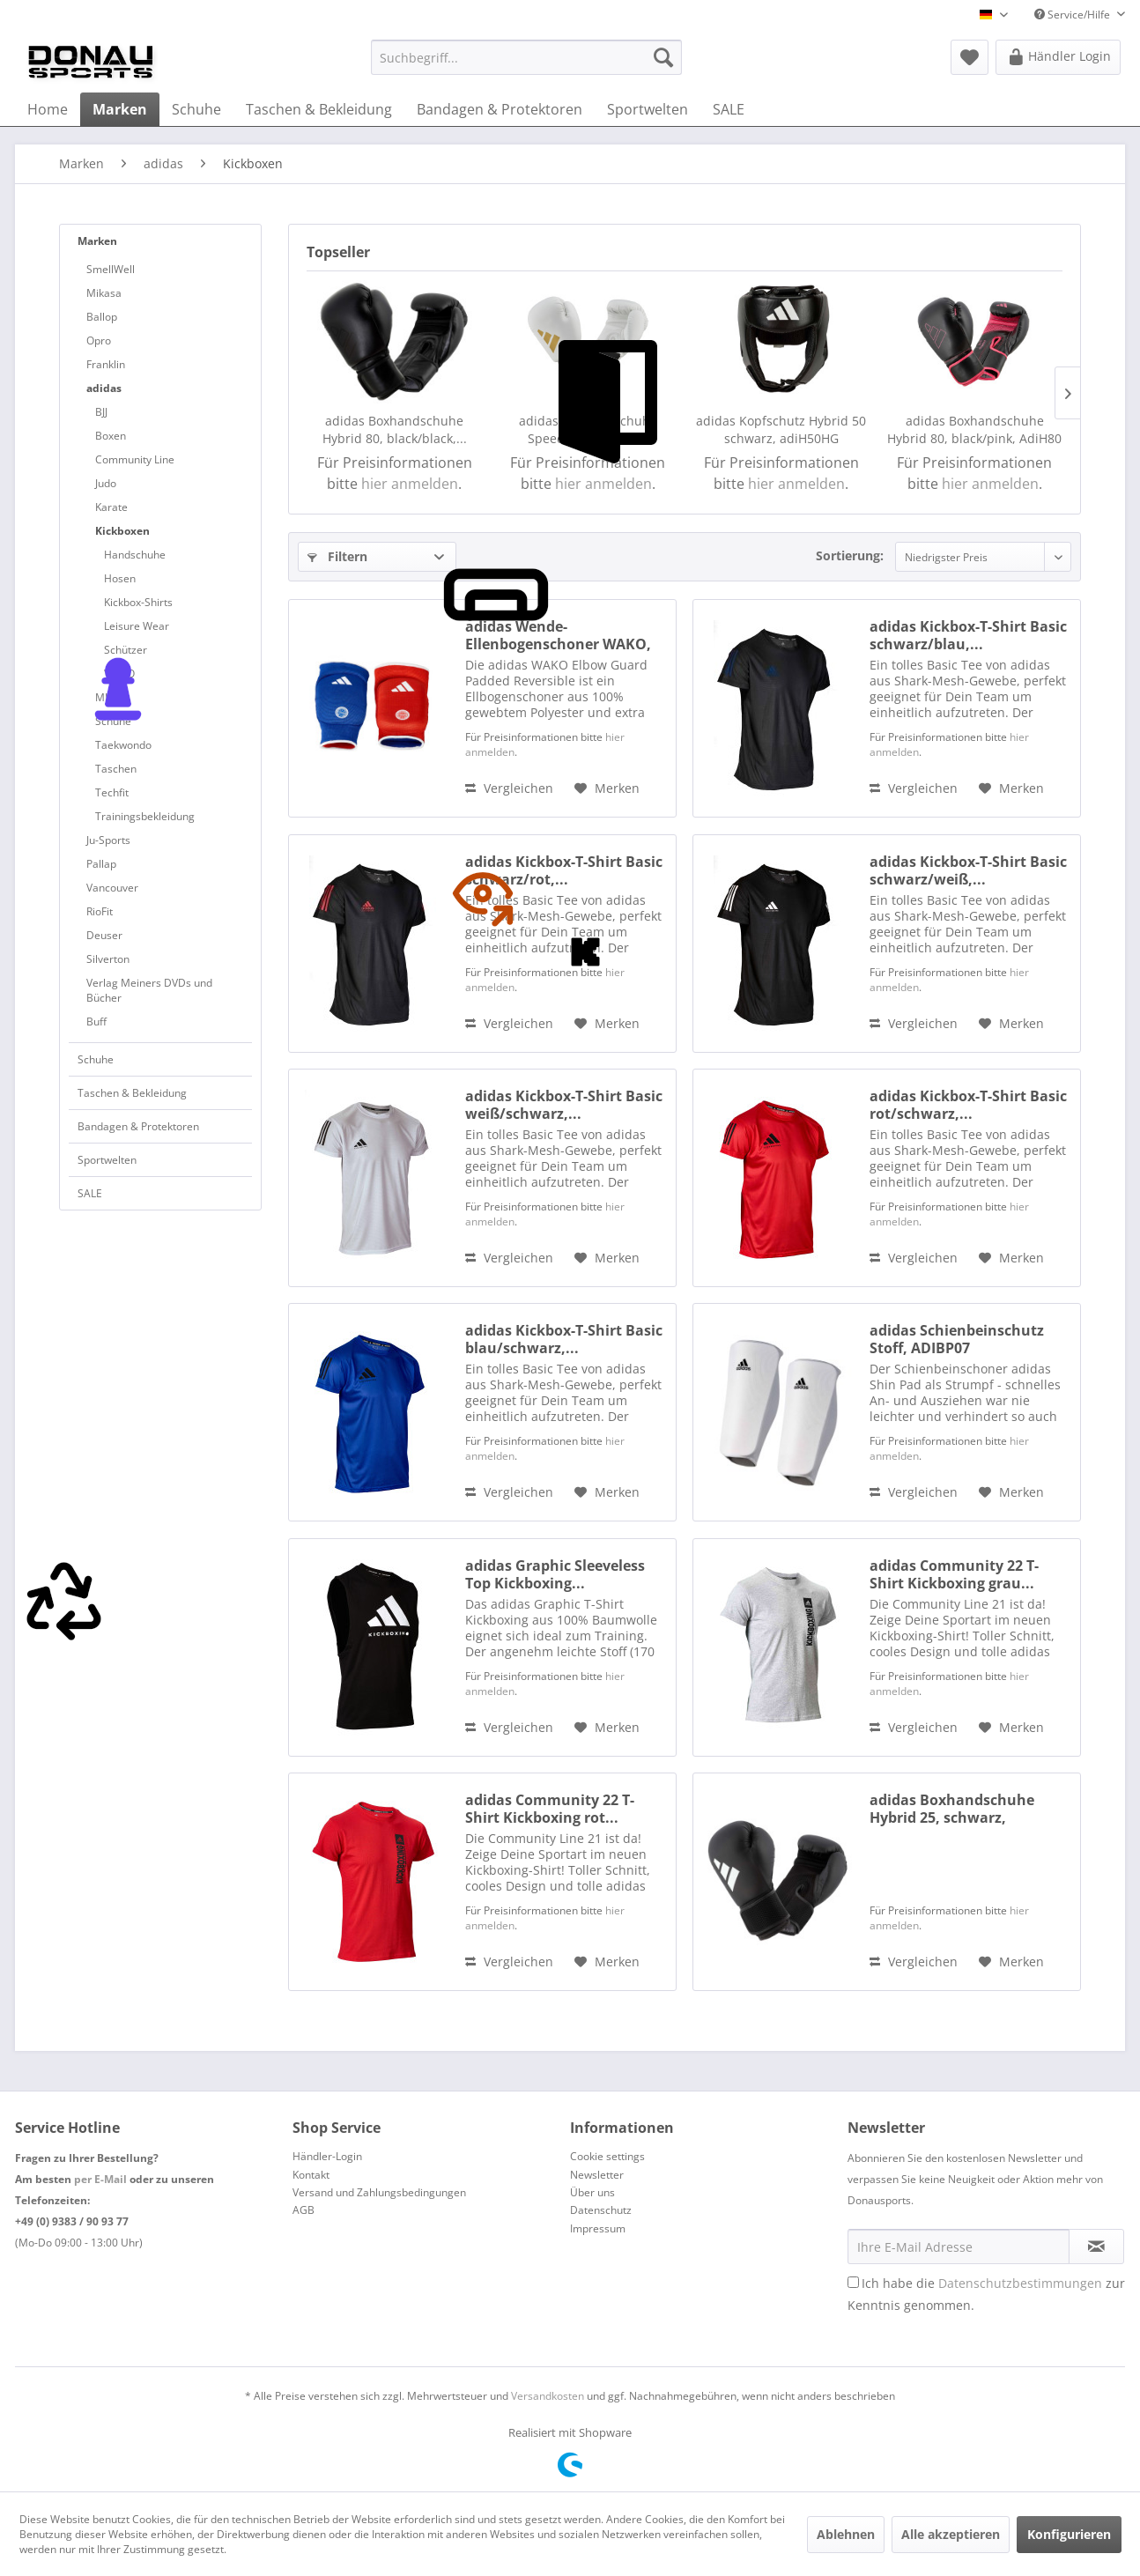 The height and width of the screenshot is (2576, 1140). Describe the element at coordinates (608, 396) in the screenshot. I see `switch to dual-screen or split-view mode` at that location.